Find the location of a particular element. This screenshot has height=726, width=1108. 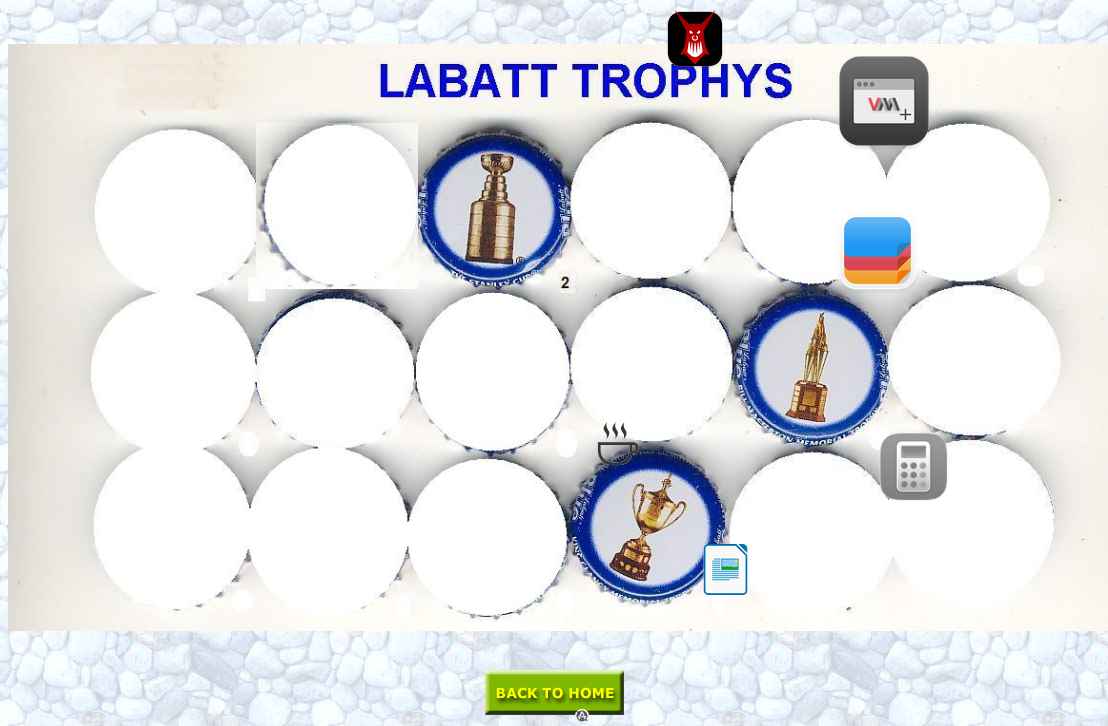

caffeine mode is active, preventing sleep is located at coordinates (618, 445).